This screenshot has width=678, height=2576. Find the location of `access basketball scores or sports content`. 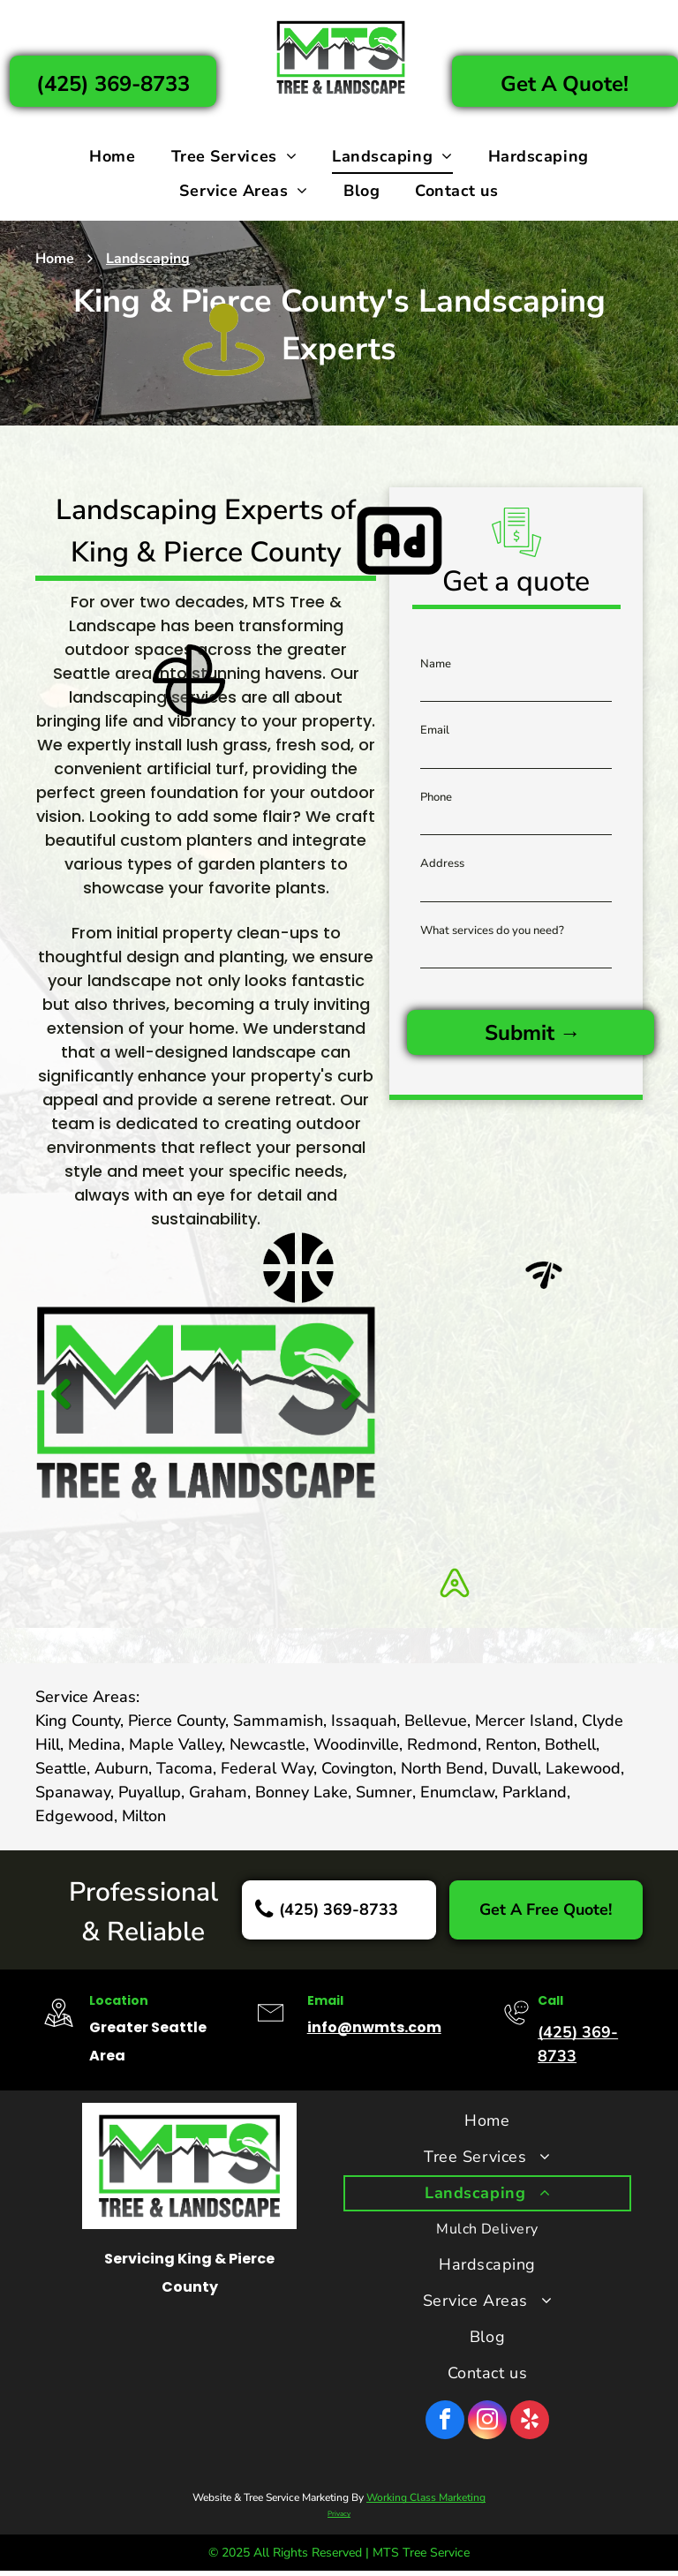

access basketball scores or sports content is located at coordinates (298, 1268).